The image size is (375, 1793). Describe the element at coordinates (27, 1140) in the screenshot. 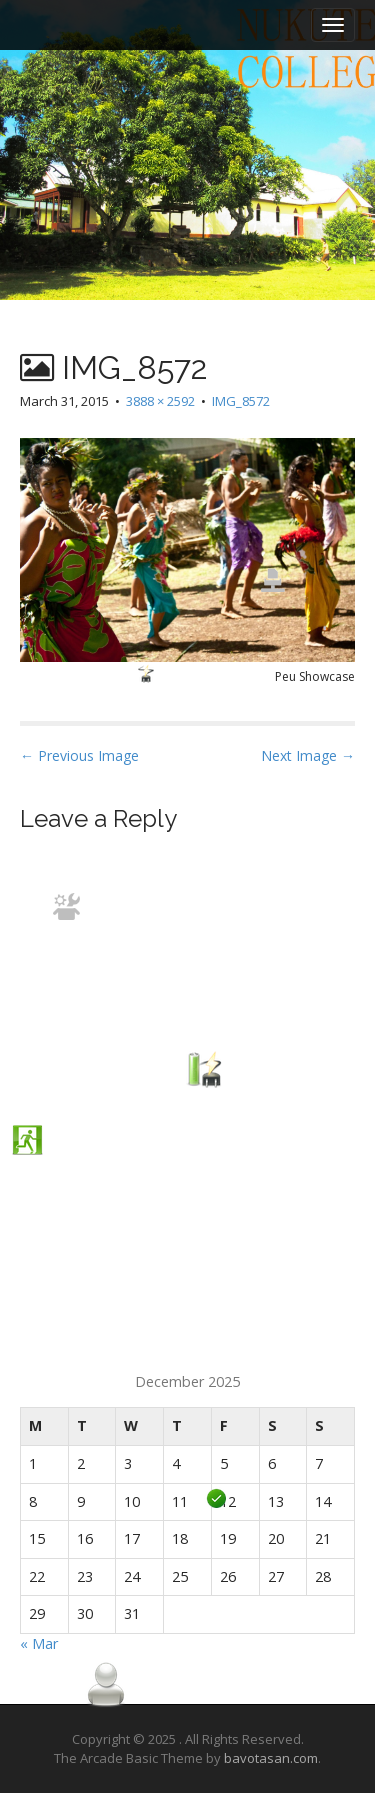

I see `log out of your account` at that location.